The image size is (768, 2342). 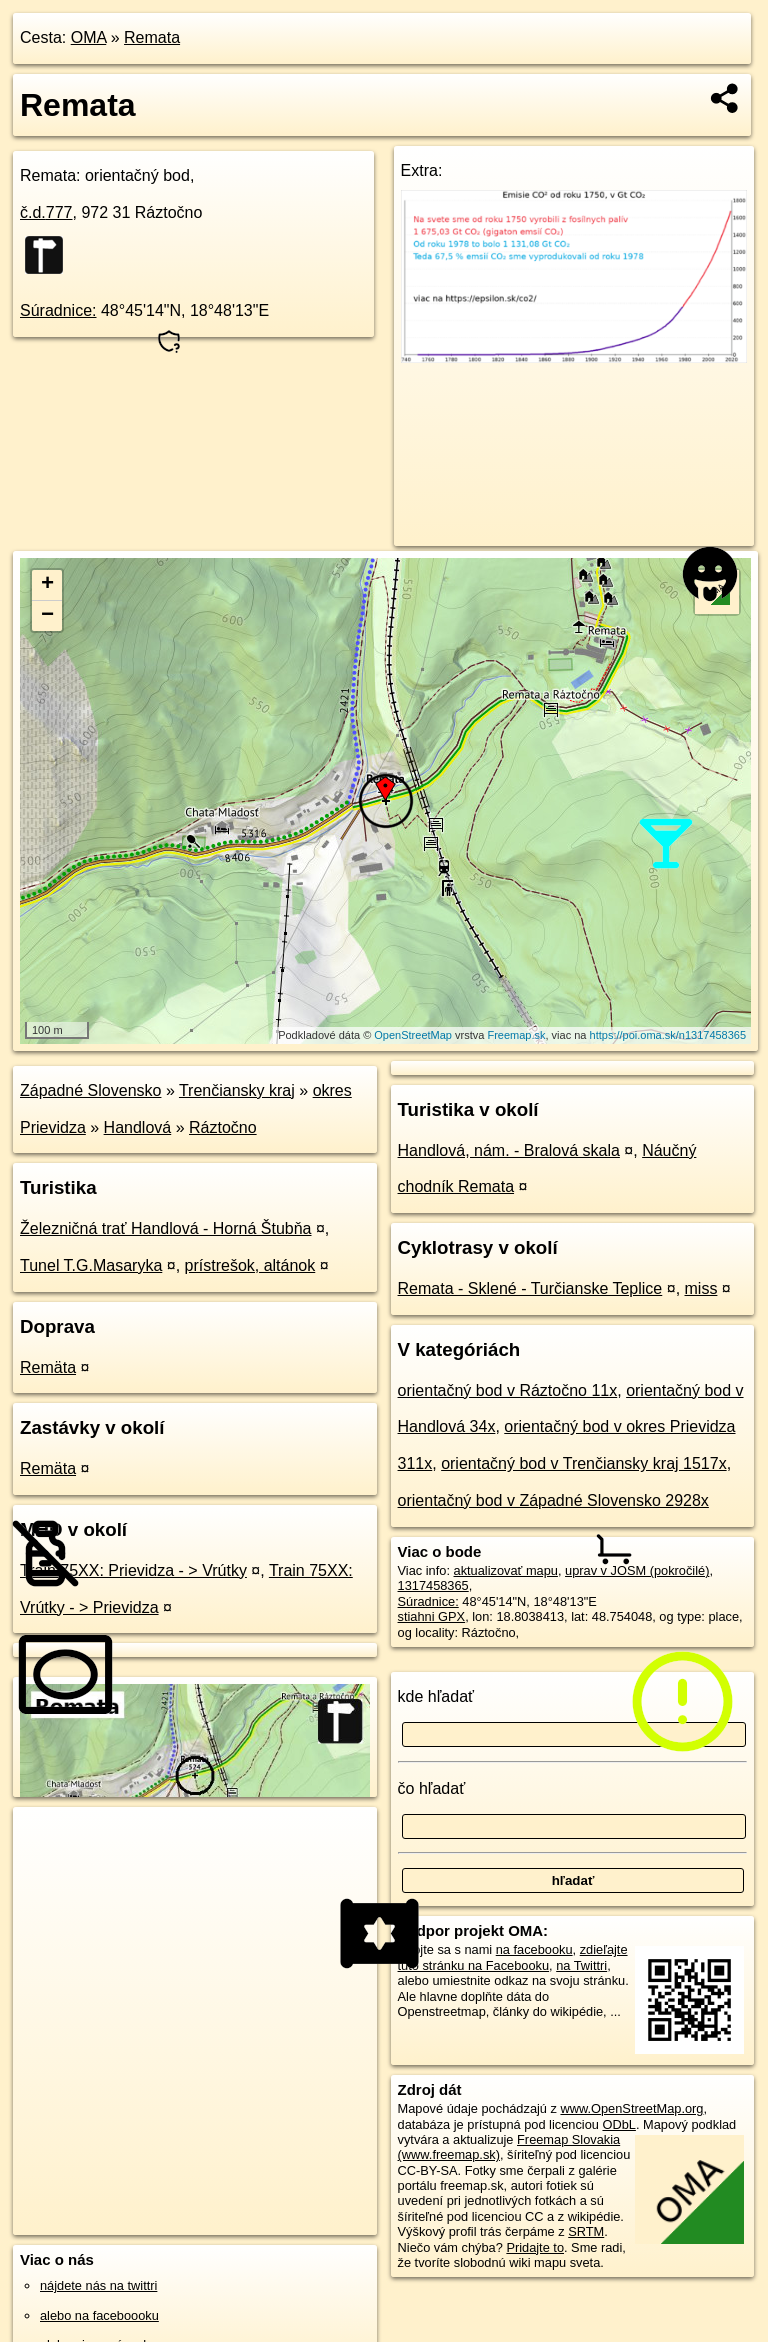 I want to click on add a playful or silly reaction, so click(x=710, y=574).